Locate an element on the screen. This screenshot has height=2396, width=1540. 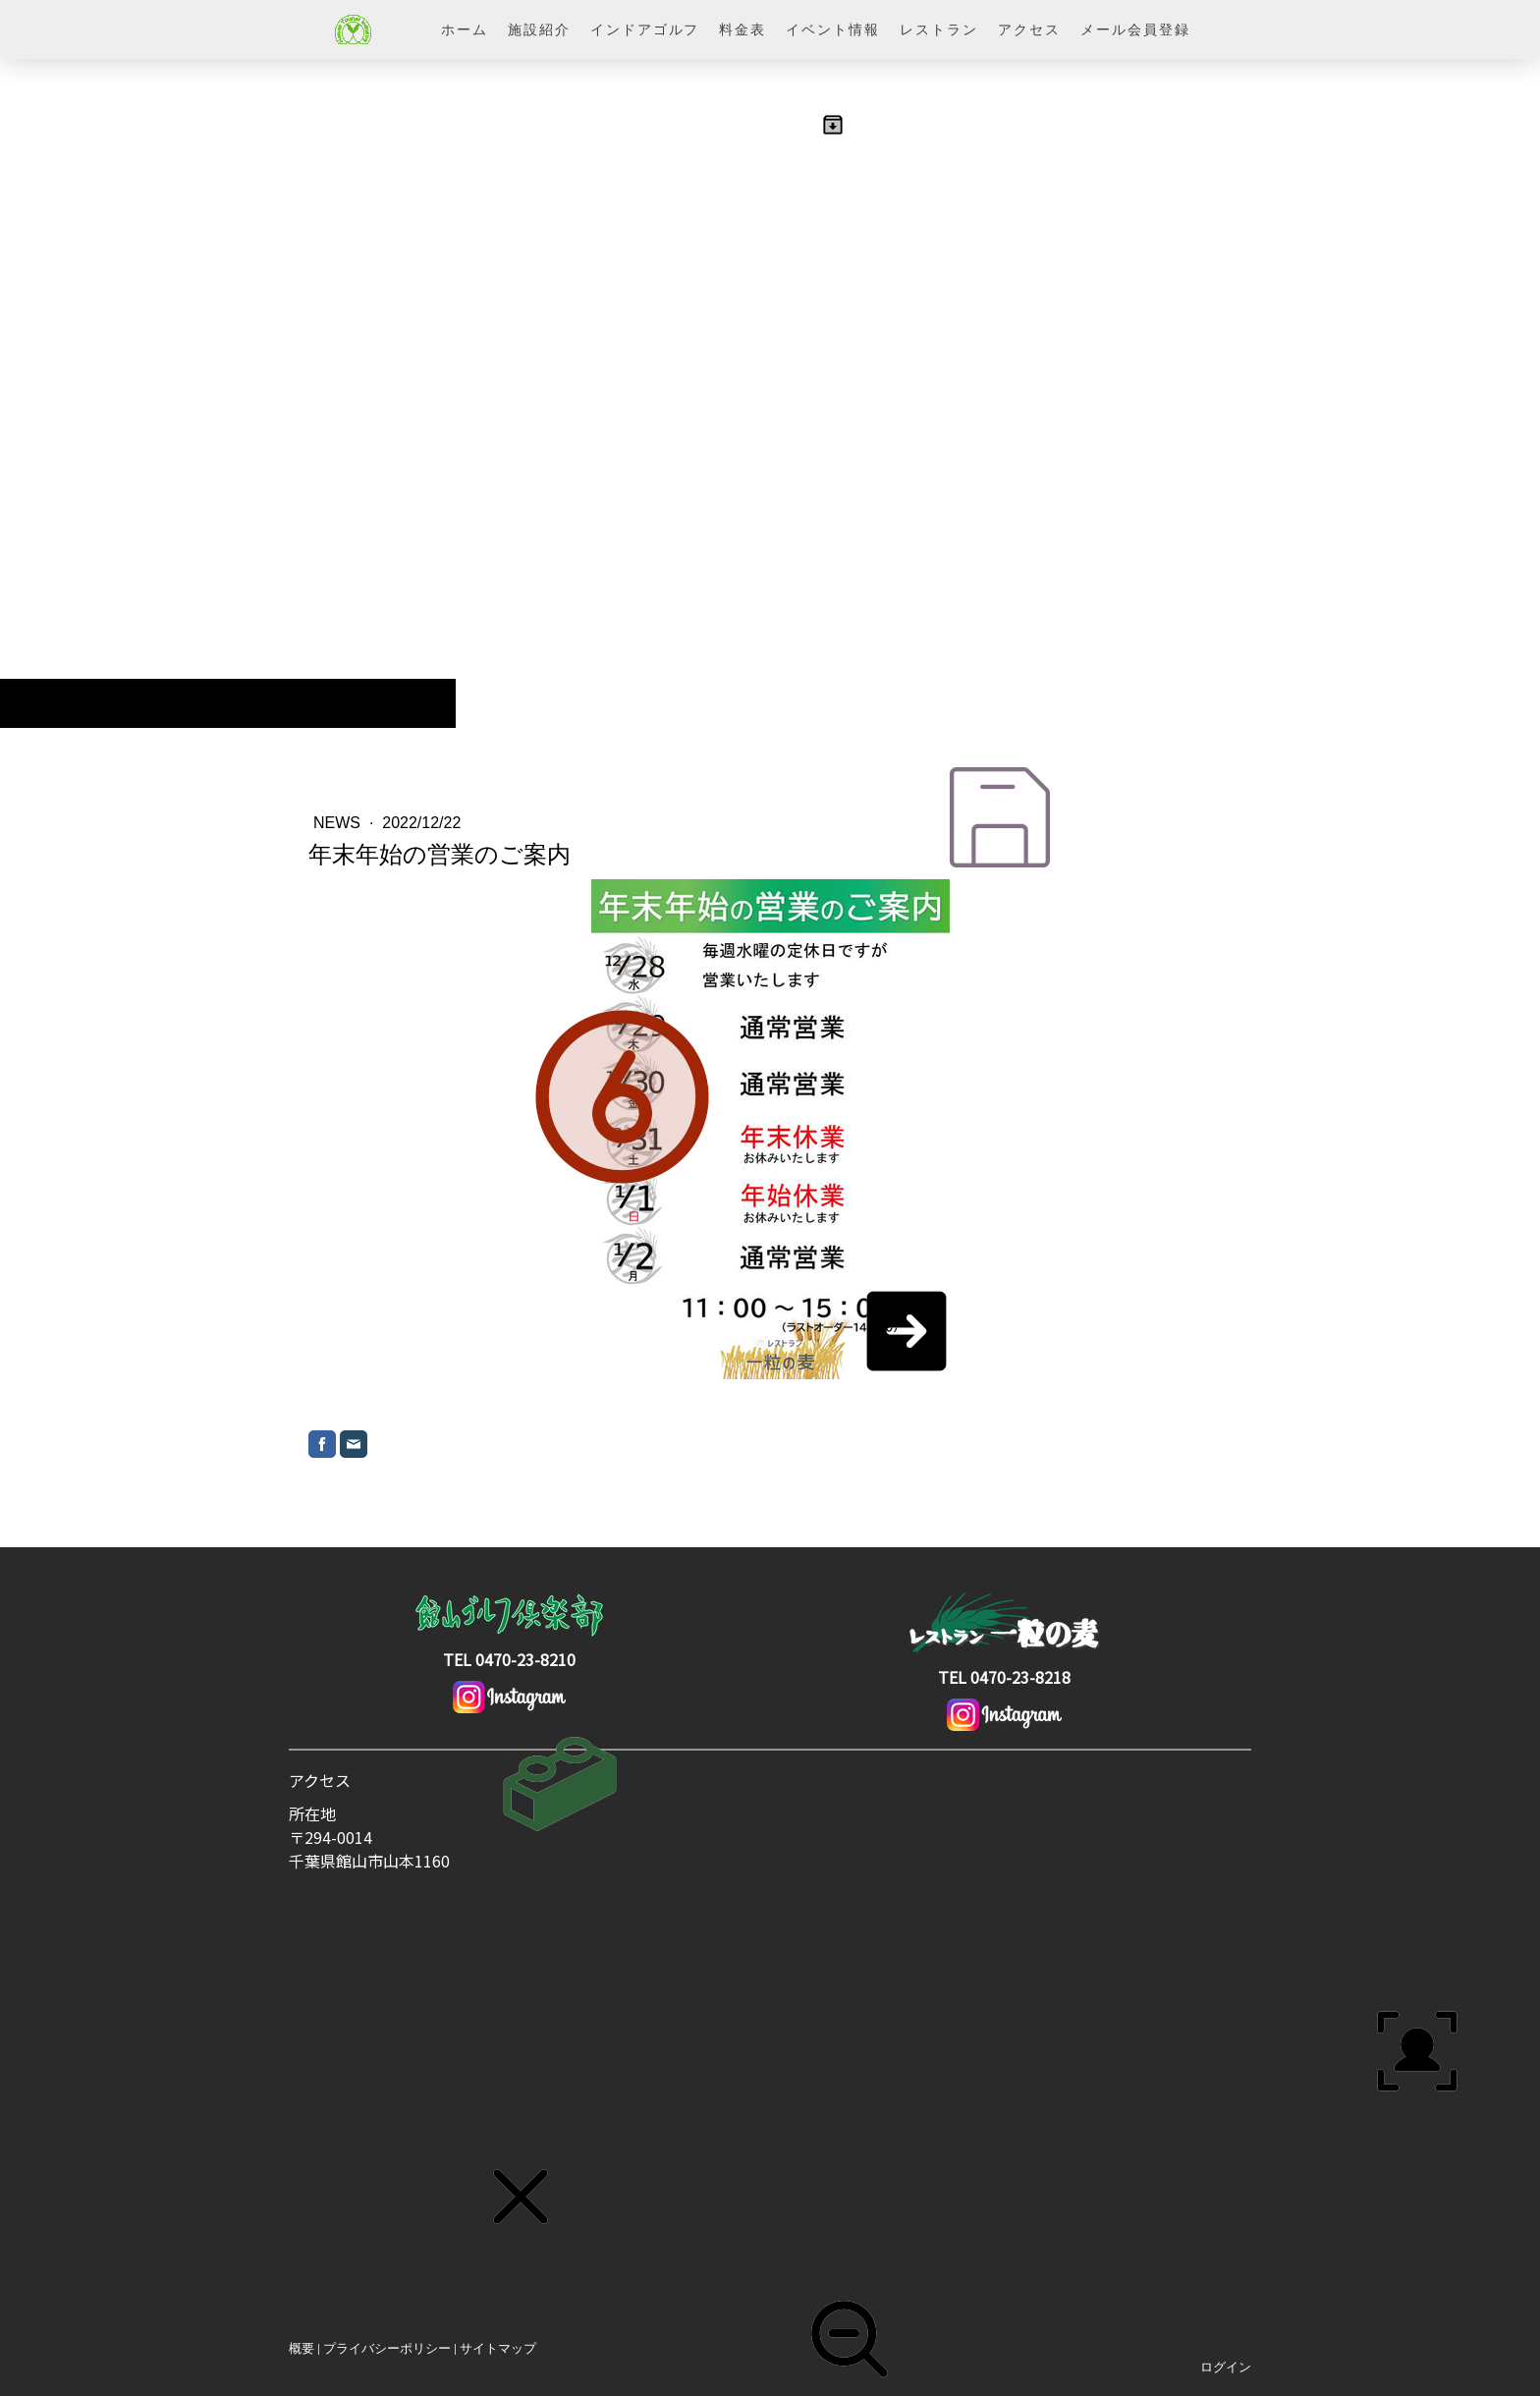
access building or construction features is located at coordinates (560, 1782).